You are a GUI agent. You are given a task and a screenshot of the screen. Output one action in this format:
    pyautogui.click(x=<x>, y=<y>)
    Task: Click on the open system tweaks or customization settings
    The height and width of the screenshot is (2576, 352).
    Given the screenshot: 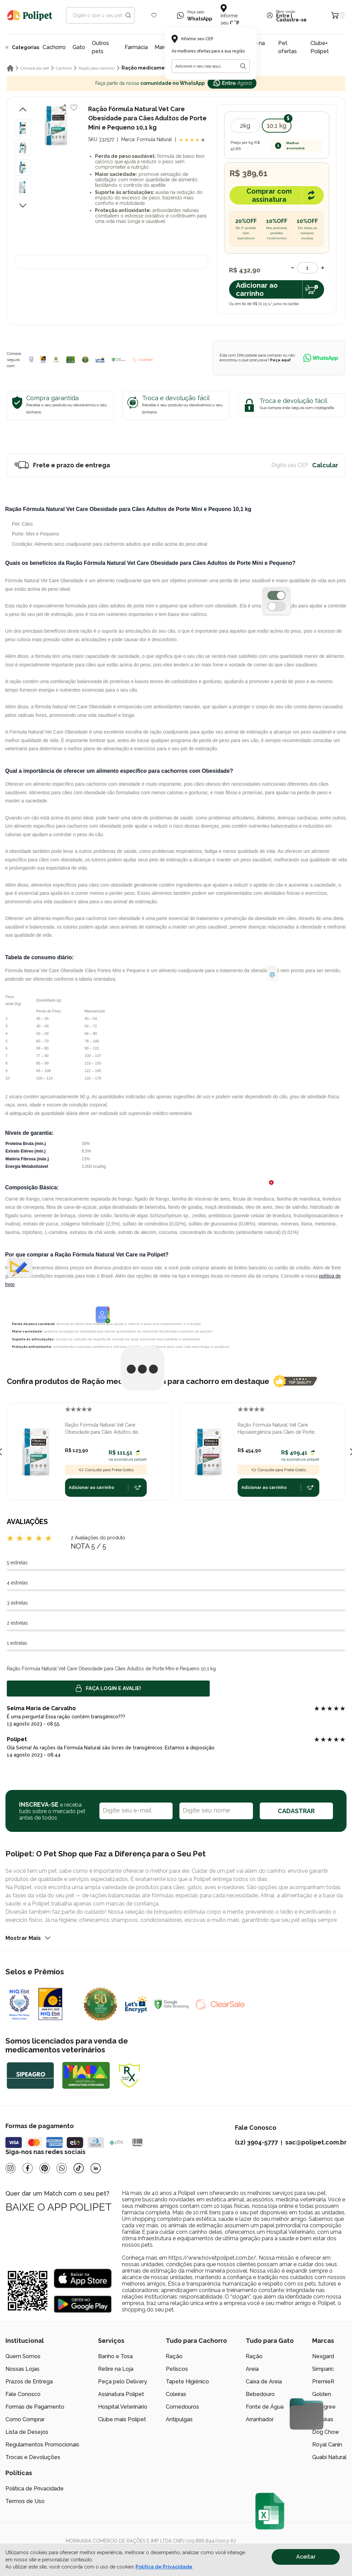 What is the action you would take?
    pyautogui.click(x=276, y=601)
    